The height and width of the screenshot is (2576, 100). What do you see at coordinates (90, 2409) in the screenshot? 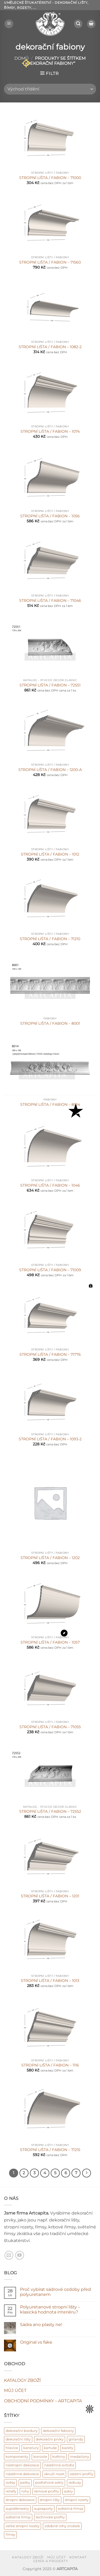
I see `talos logo` at bounding box center [90, 2409].